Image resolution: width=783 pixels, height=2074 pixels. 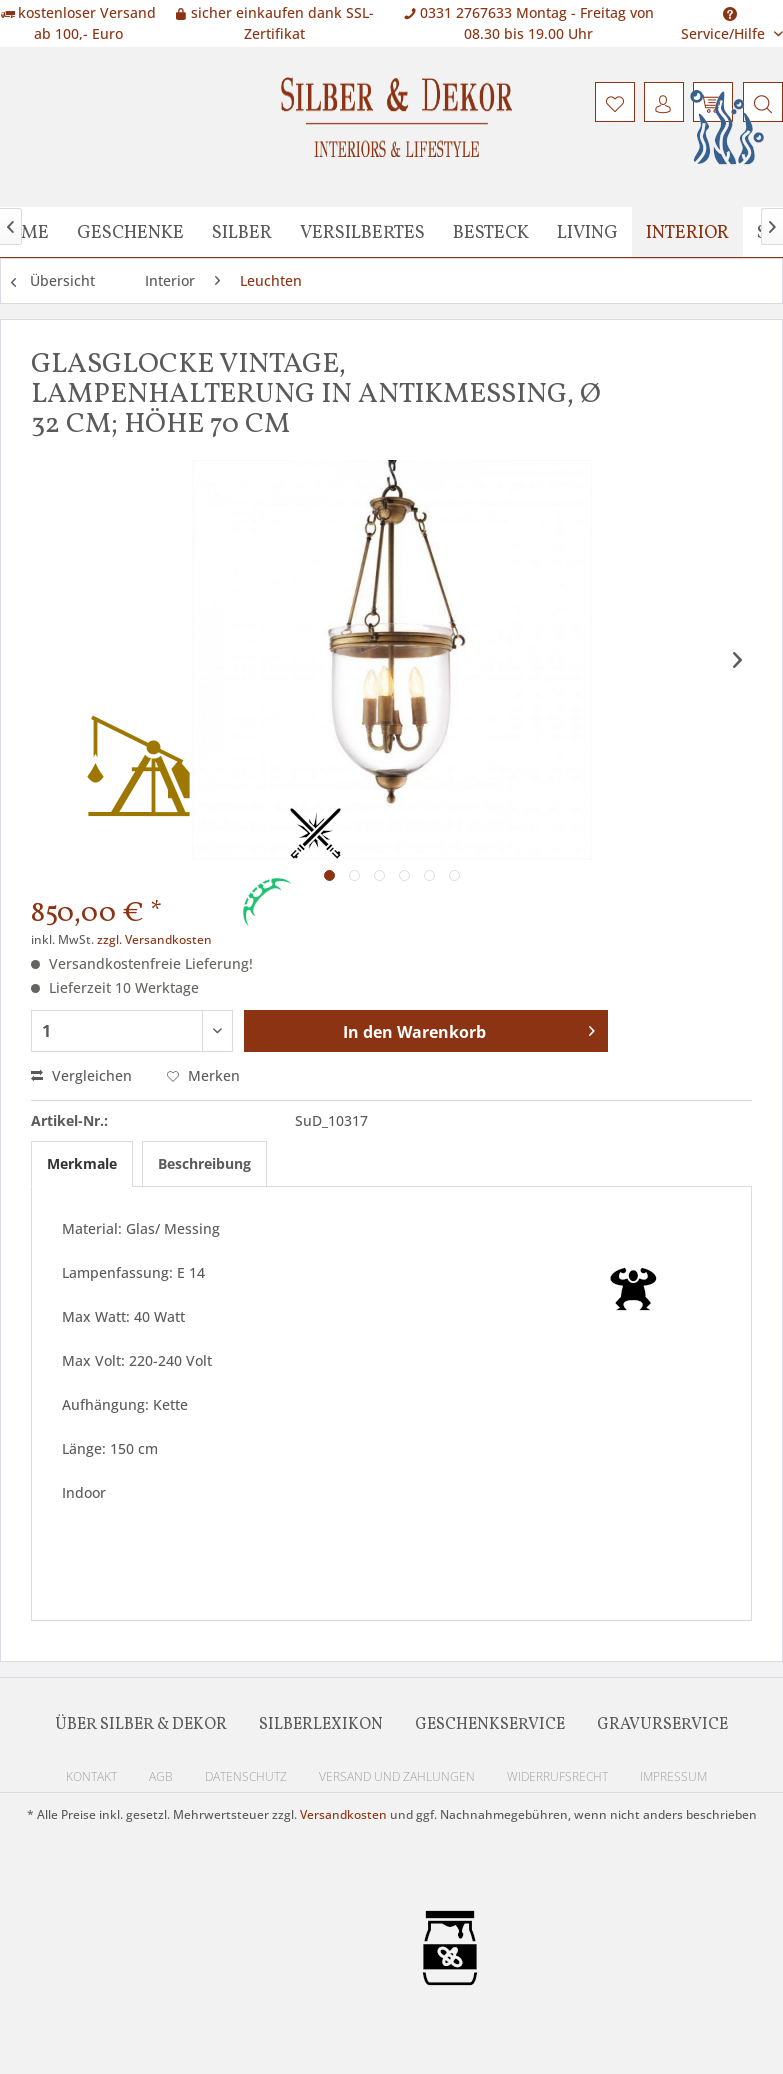 What do you see at coordinates (633, 1288) in the screenshot?
I see `indicates strength or power attribute in a game` at bounding box center [633, 1288].